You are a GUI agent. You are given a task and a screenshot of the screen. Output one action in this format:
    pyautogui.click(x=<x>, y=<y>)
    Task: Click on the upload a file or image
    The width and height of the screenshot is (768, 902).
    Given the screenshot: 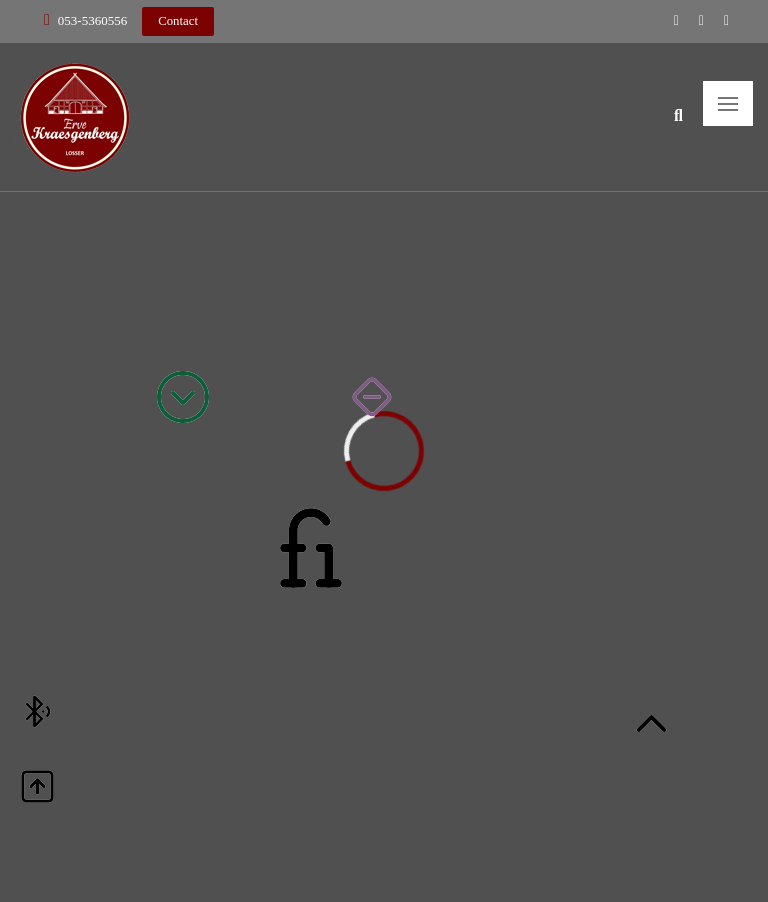 What is the action you would take?
    pyautogui.click(x=37, y=786)
    